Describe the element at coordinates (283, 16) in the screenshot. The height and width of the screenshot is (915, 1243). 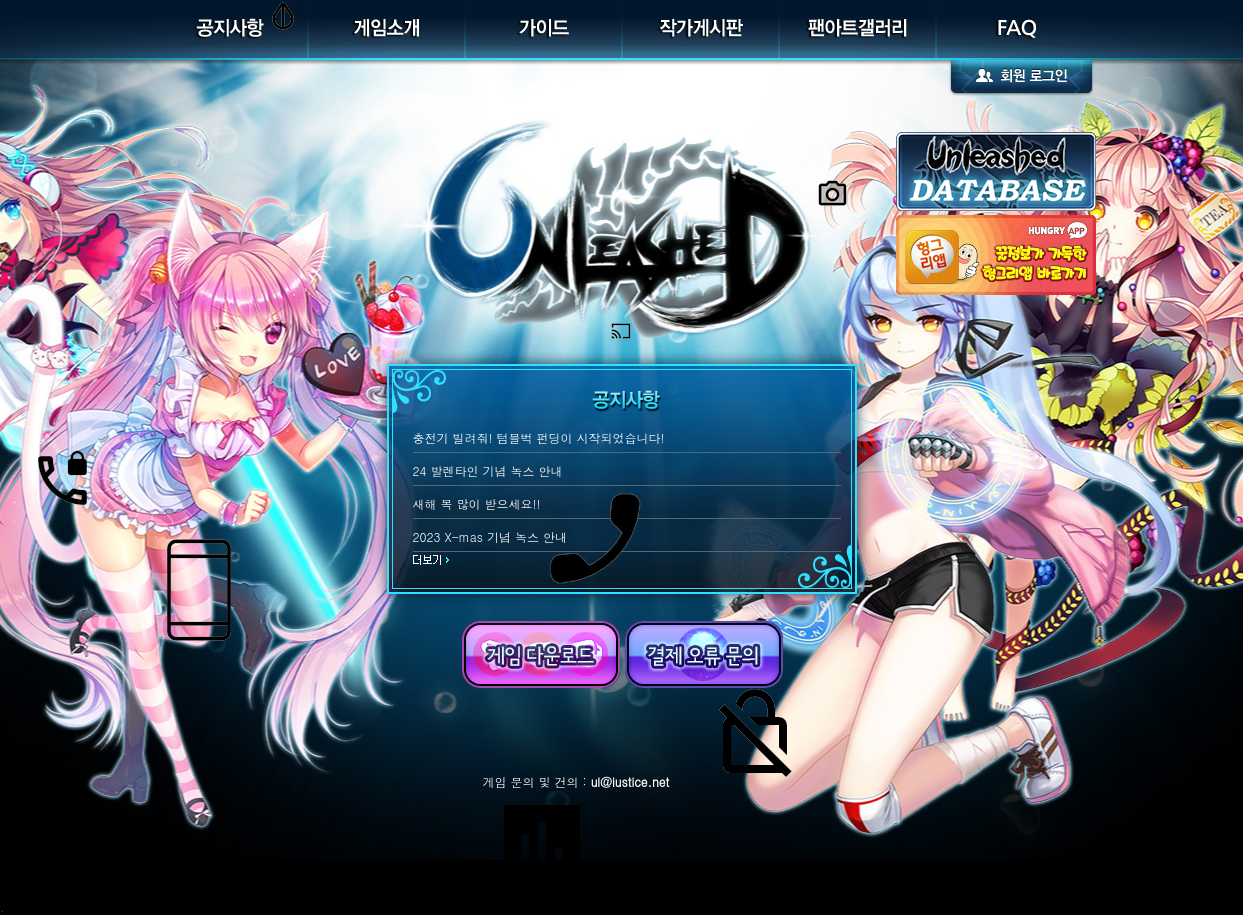
I see `indicates 50% humidity level` at that location.